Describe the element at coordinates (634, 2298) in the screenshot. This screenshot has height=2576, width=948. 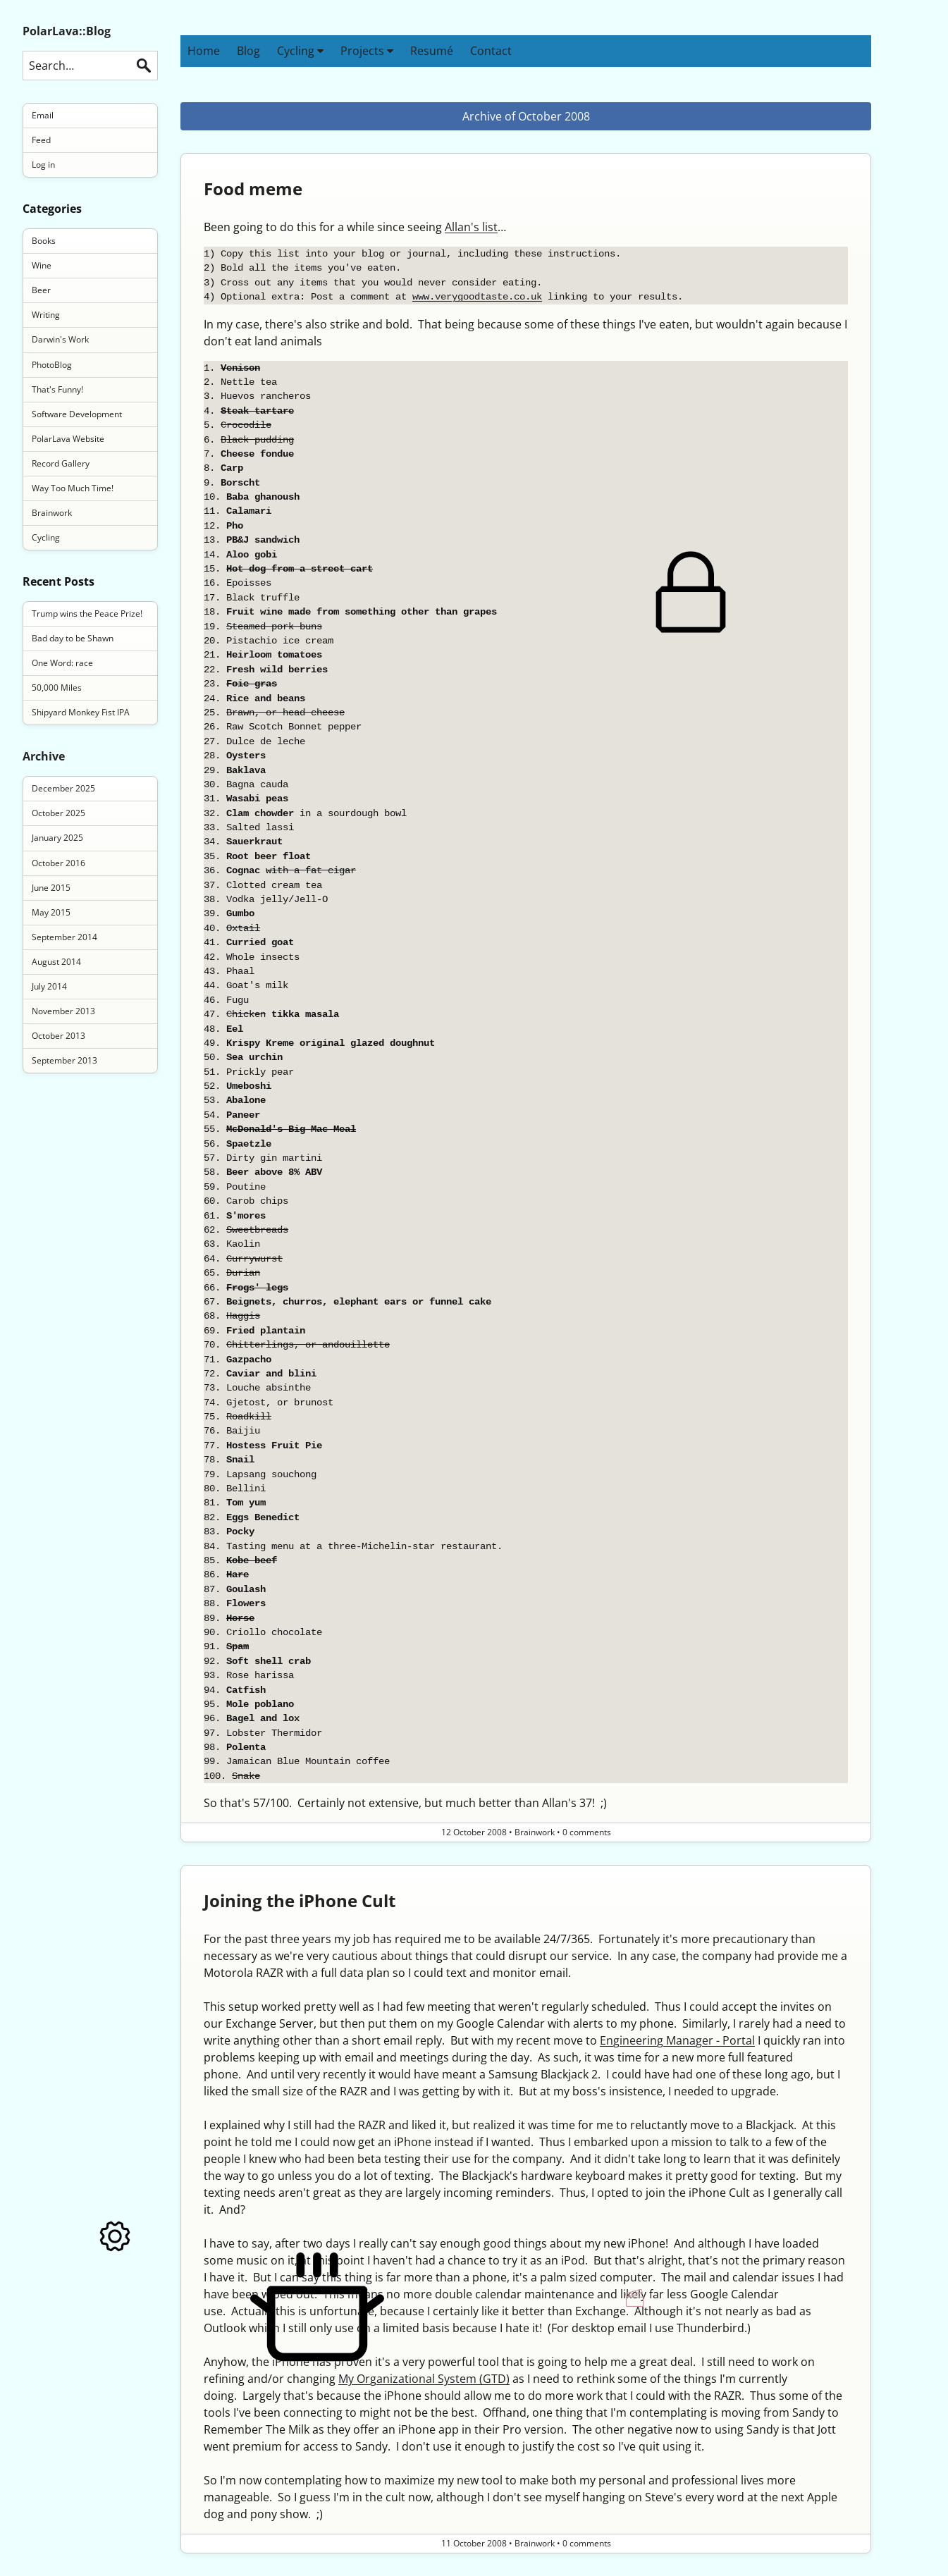
I see `access video or movie content` at that location.